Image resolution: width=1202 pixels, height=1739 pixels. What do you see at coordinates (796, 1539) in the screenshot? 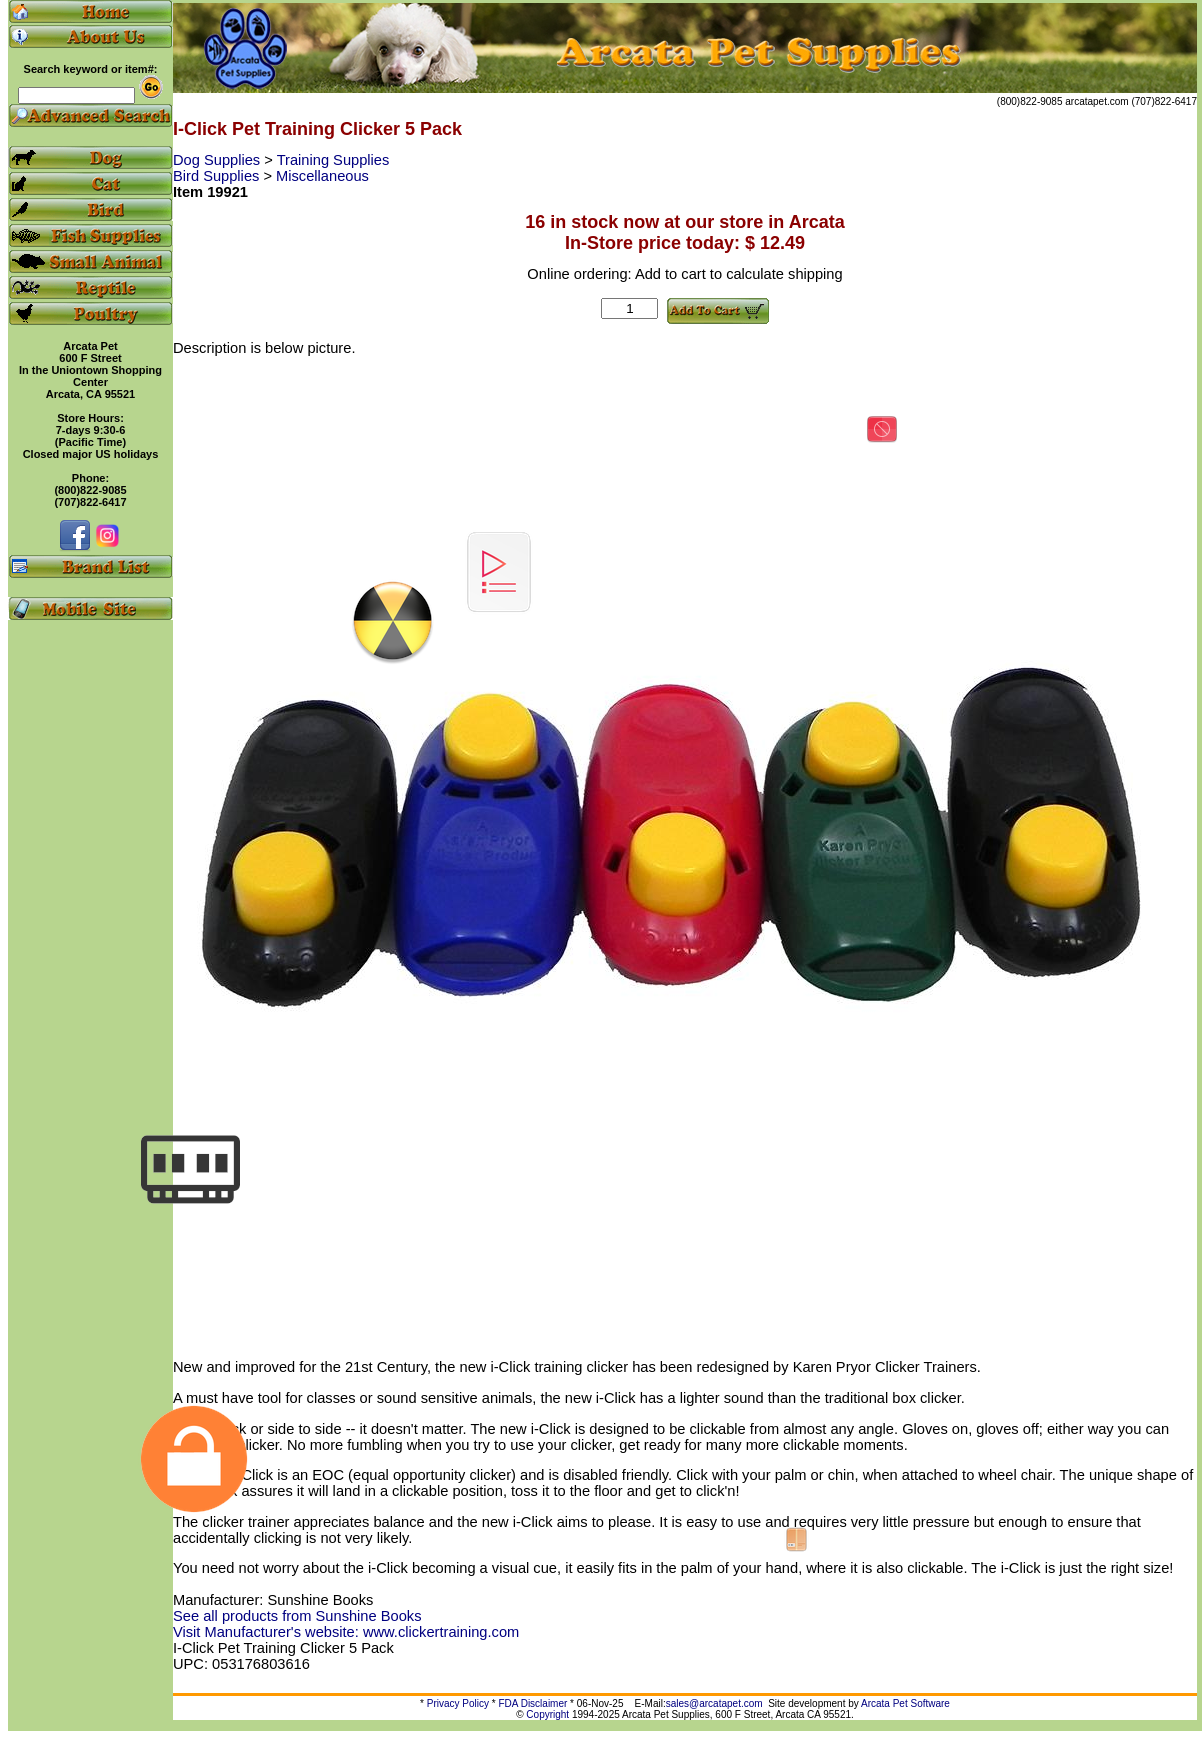
I see `a compressed or archived file` at bounding box center [796, 1539].